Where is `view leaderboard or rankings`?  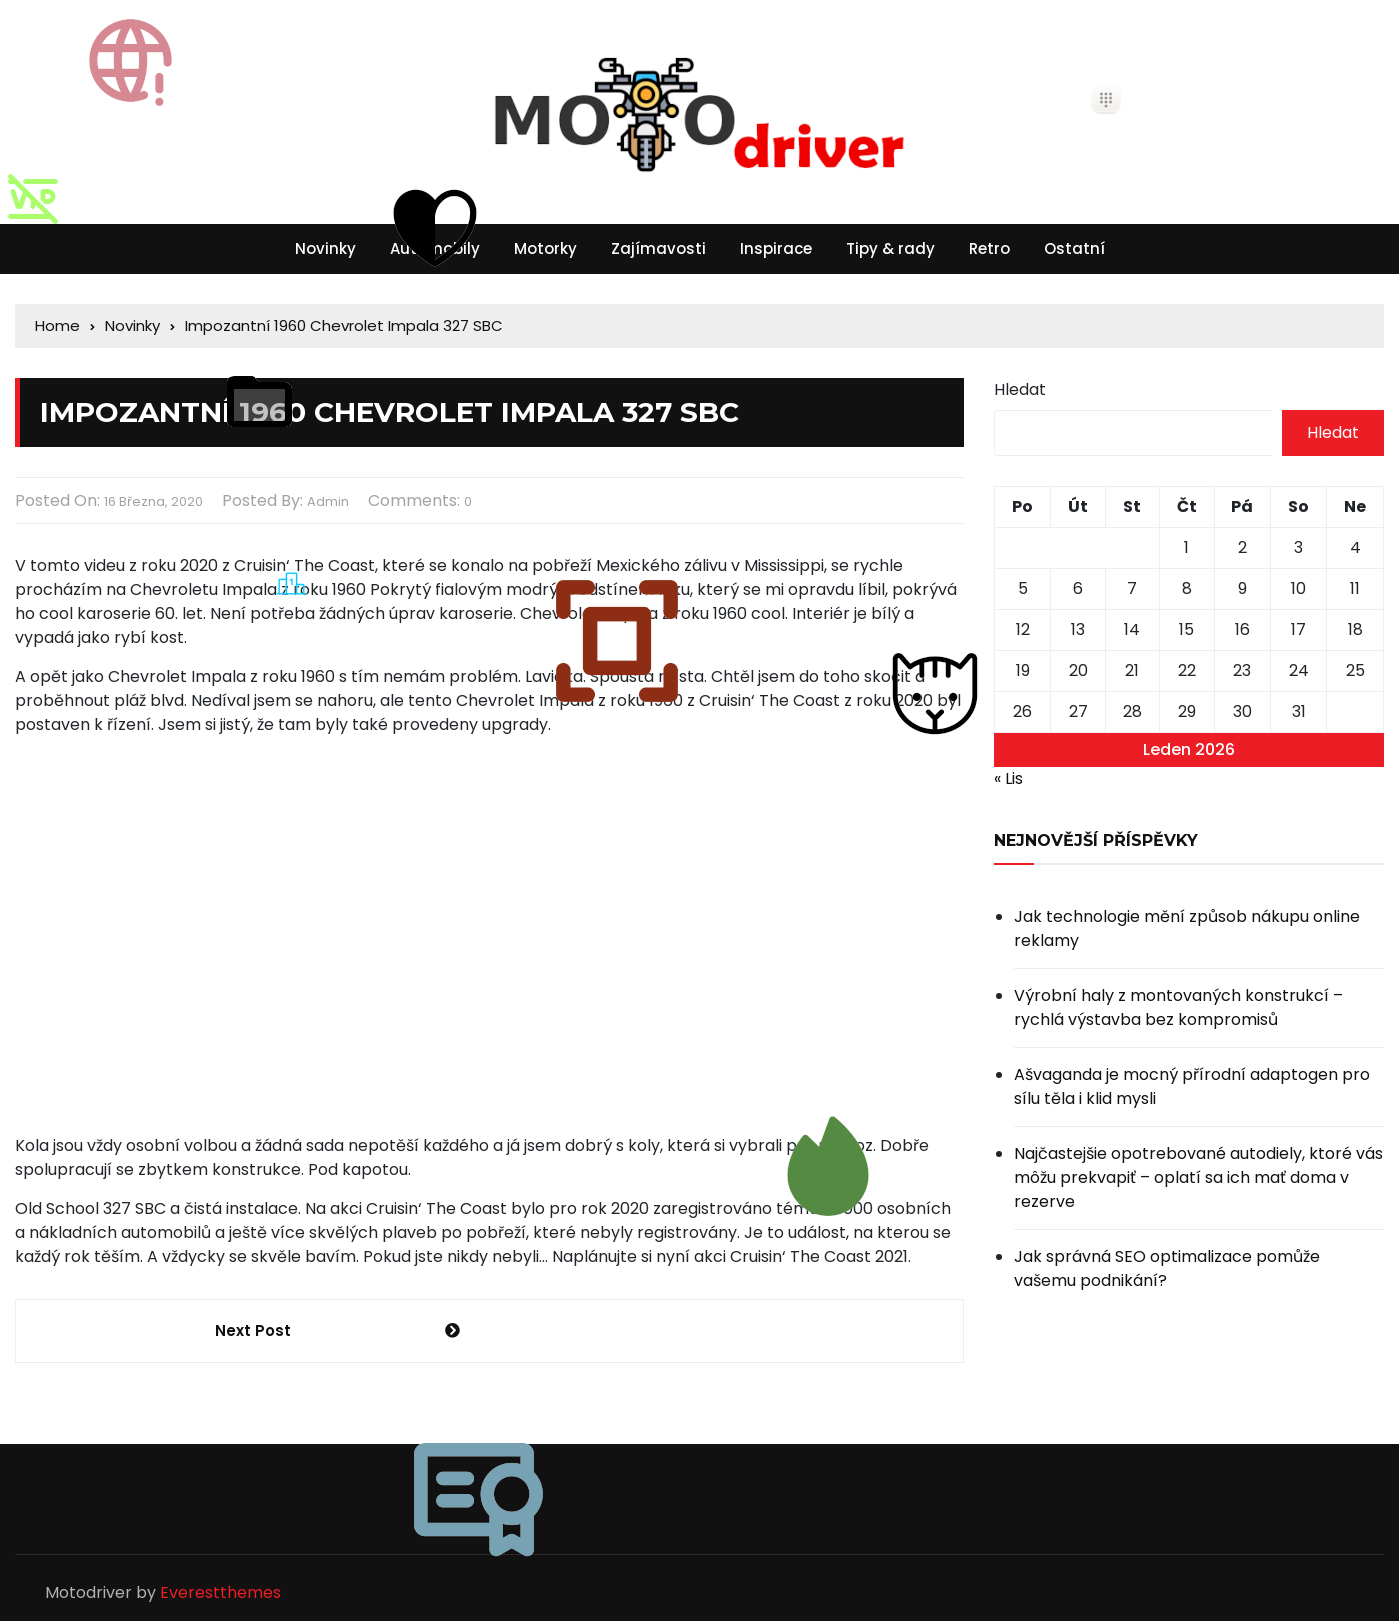
view leaderboard or rankings is located at coordinates (291, 583).